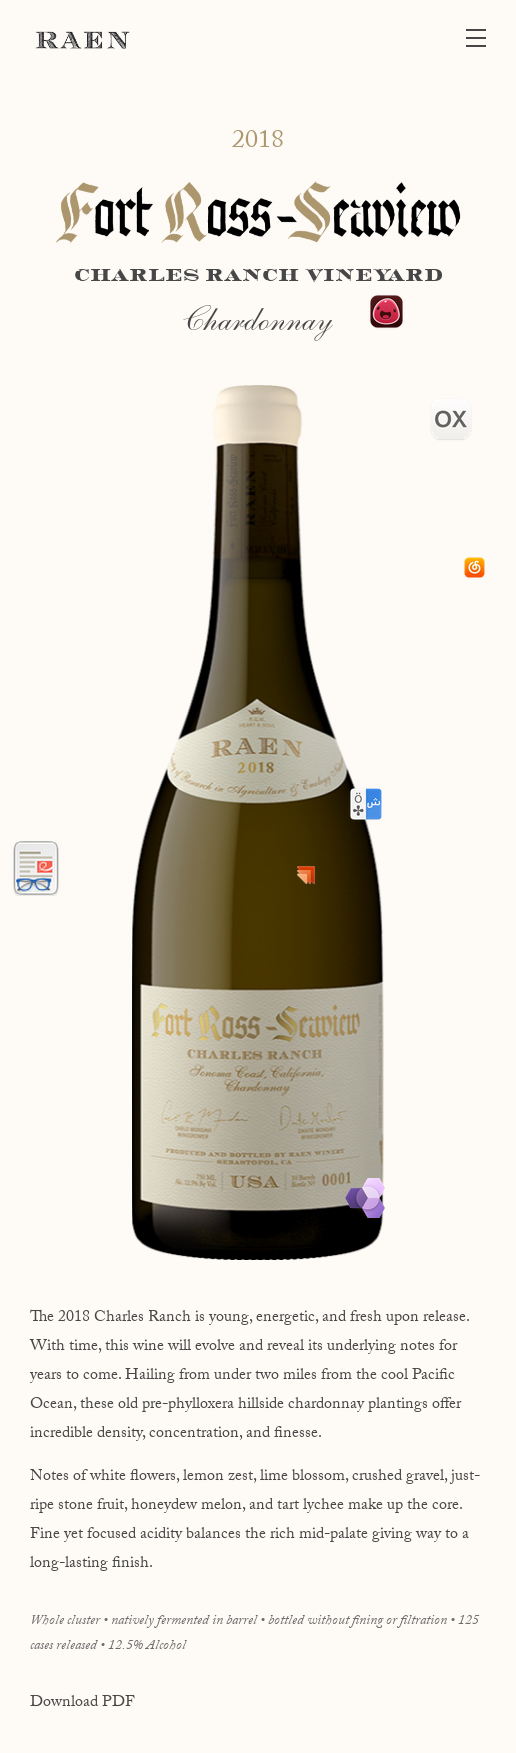 This screenshot has height=1753, width=516. What do you see at coordinates (365, 1198) in the screenshot?
I see `open the microsoft store app` at bounding box center [365, 1198].